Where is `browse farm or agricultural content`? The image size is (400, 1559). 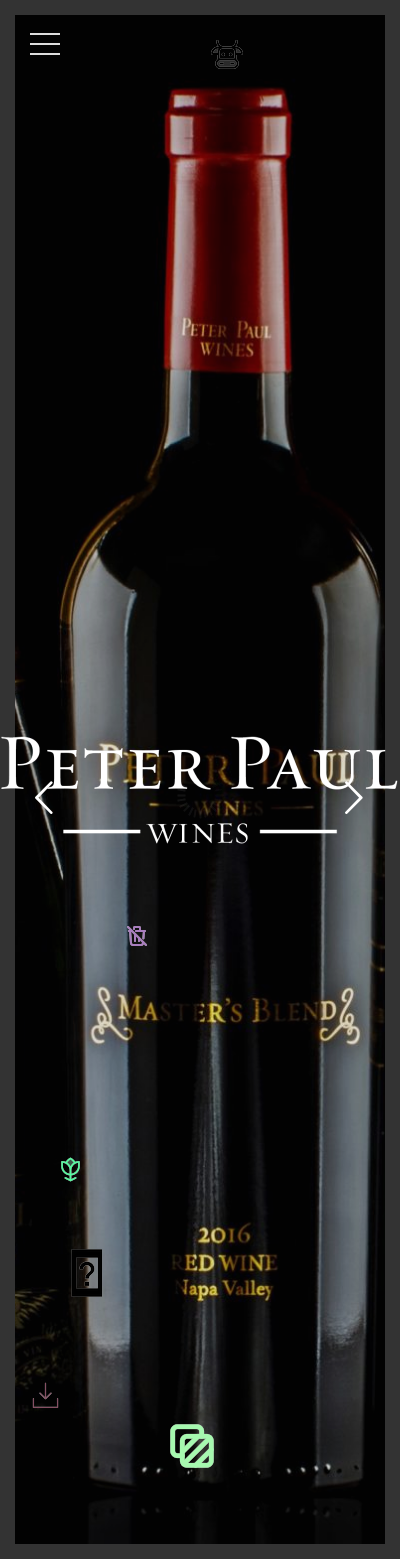
browse farm or agricultural content is located at coordinates (227, 55).